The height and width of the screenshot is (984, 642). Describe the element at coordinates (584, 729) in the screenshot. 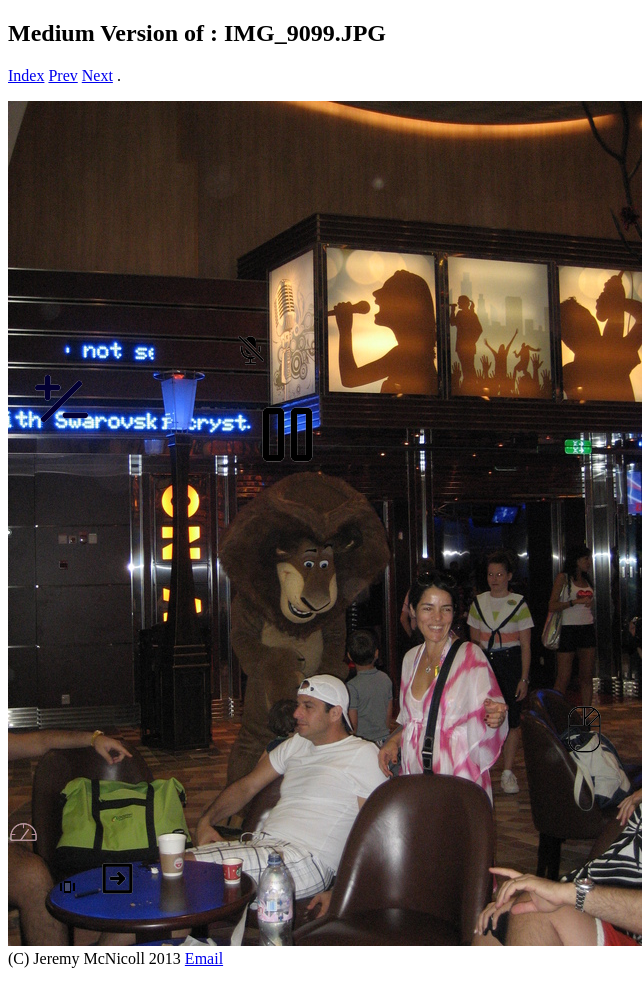

I see `right-click action indicator` at that location.